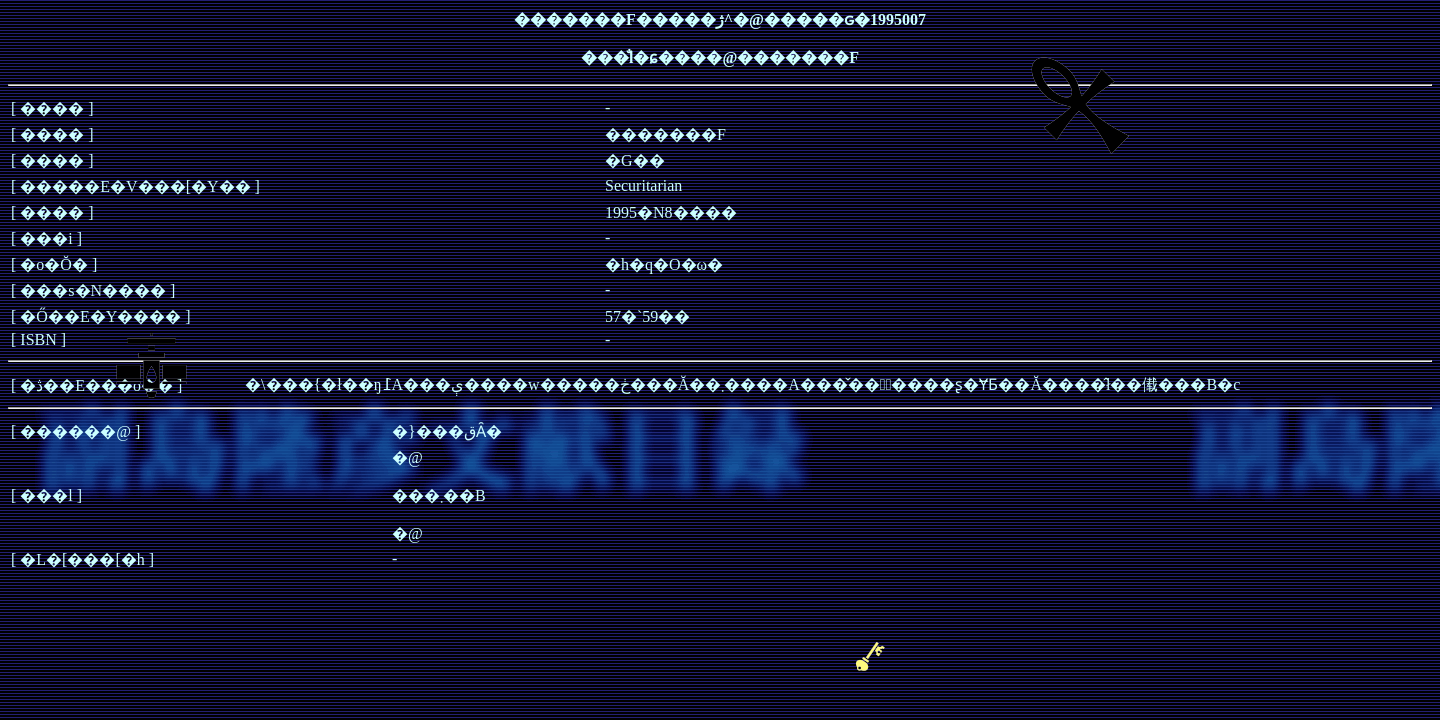  I want to click on access egyptian or ancient-themed content, so click(1080, 106).